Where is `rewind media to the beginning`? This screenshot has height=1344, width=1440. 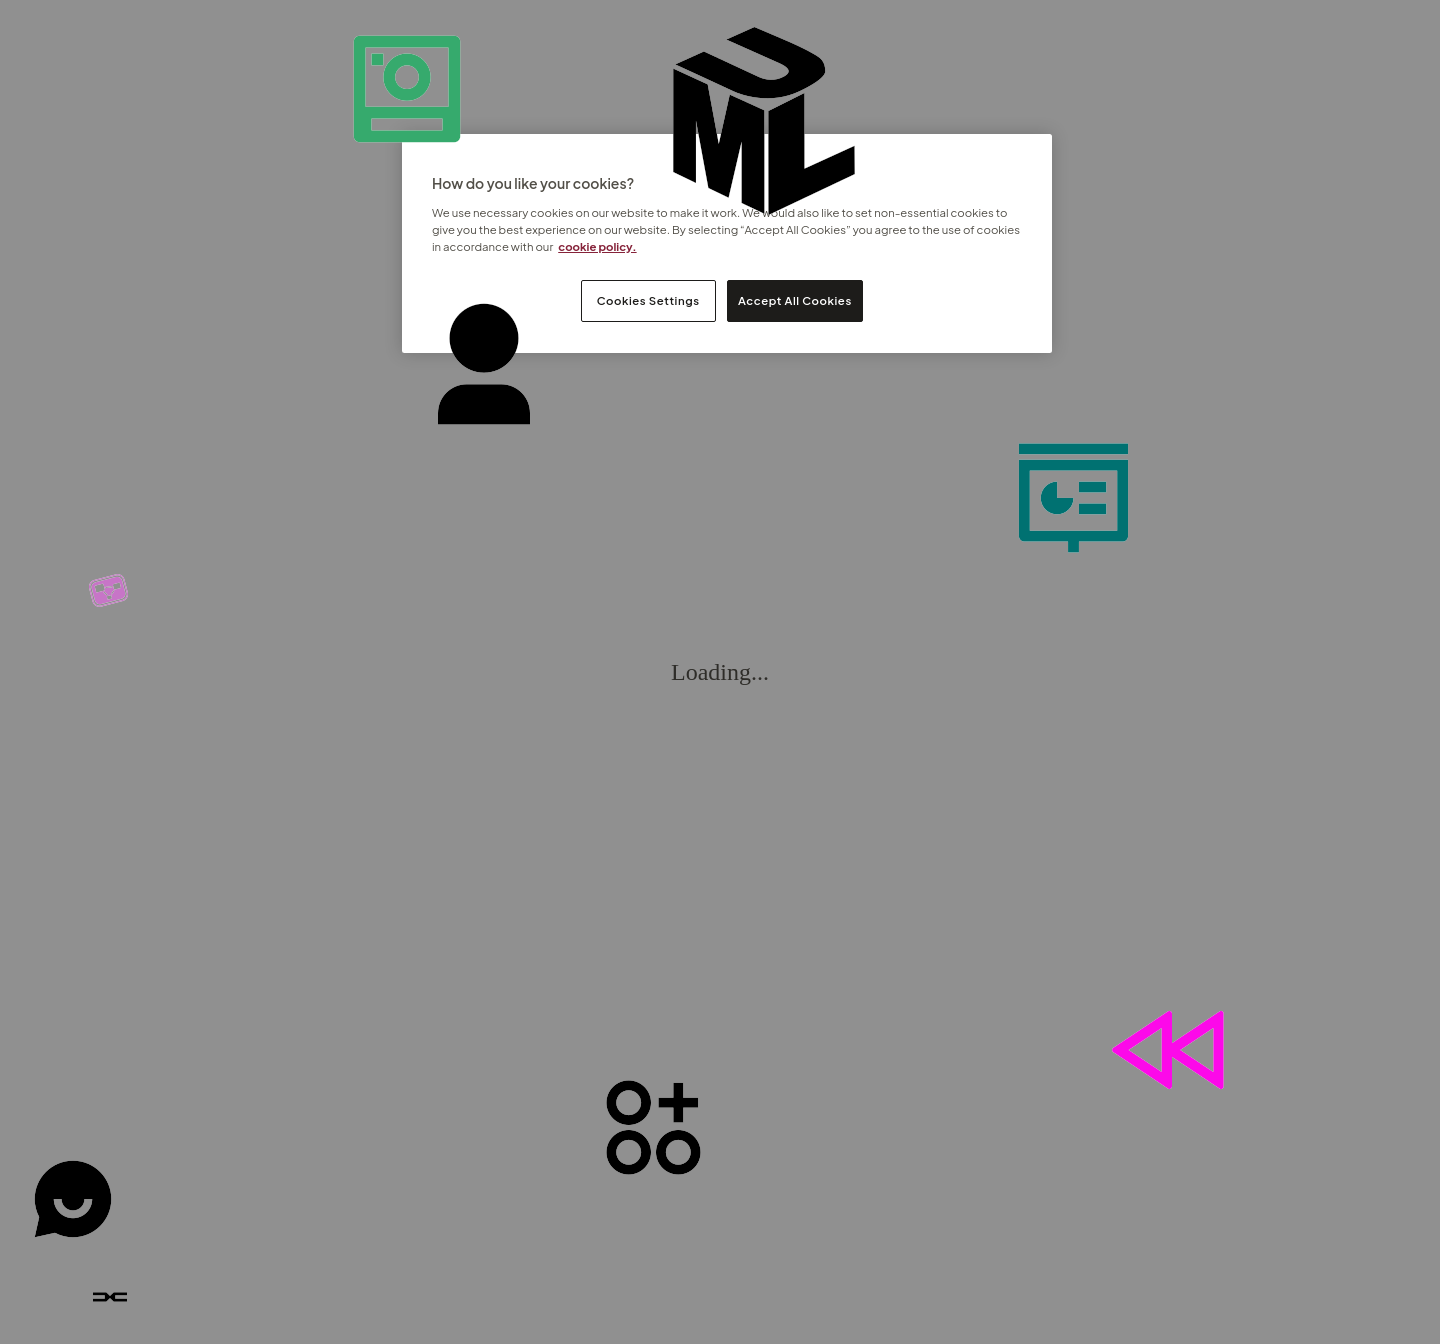 rewind media to the beginning is located at coordinates (1172, 1050).